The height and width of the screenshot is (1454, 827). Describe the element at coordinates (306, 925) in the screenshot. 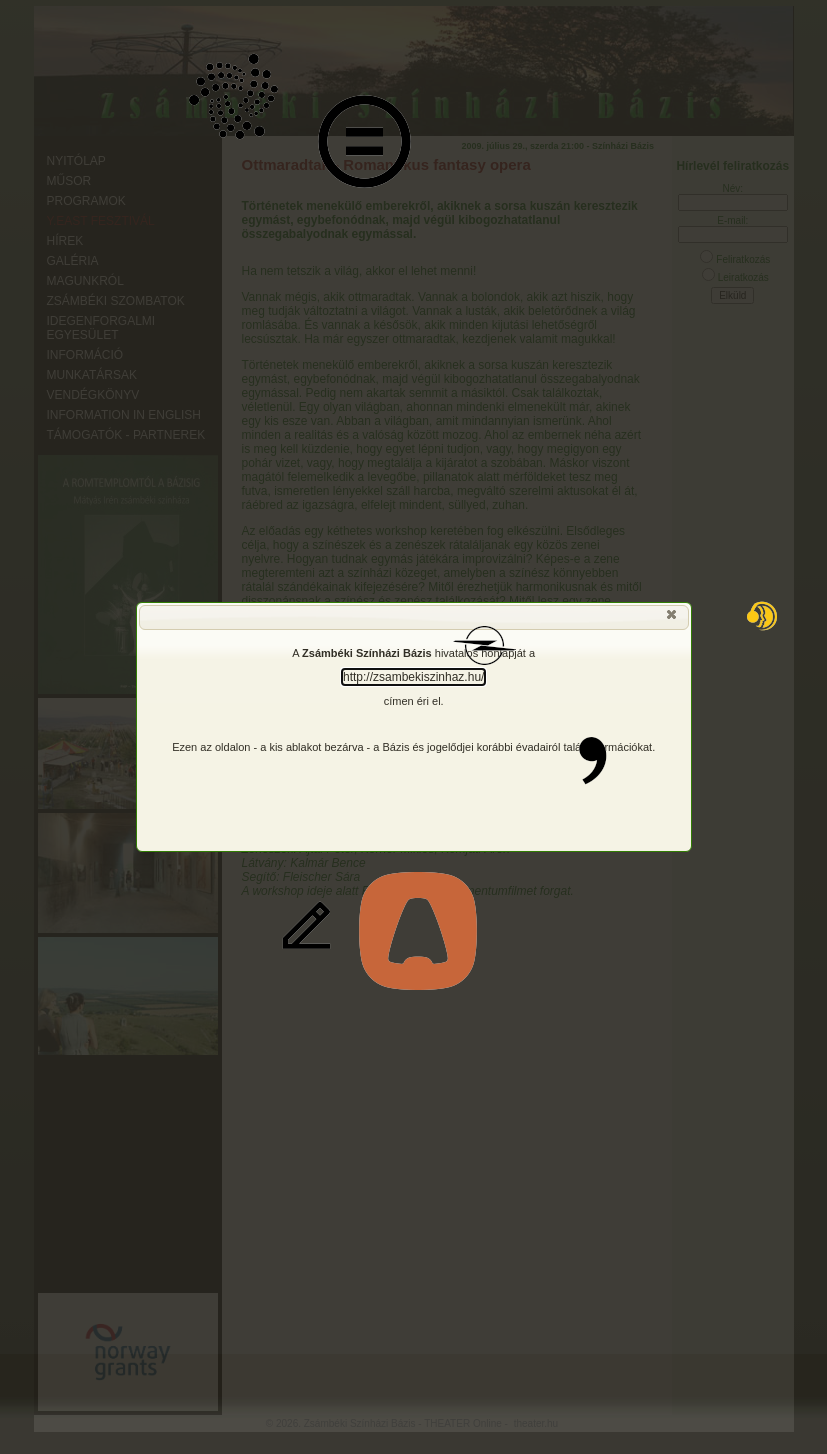

I see `edit content or text` at that location.